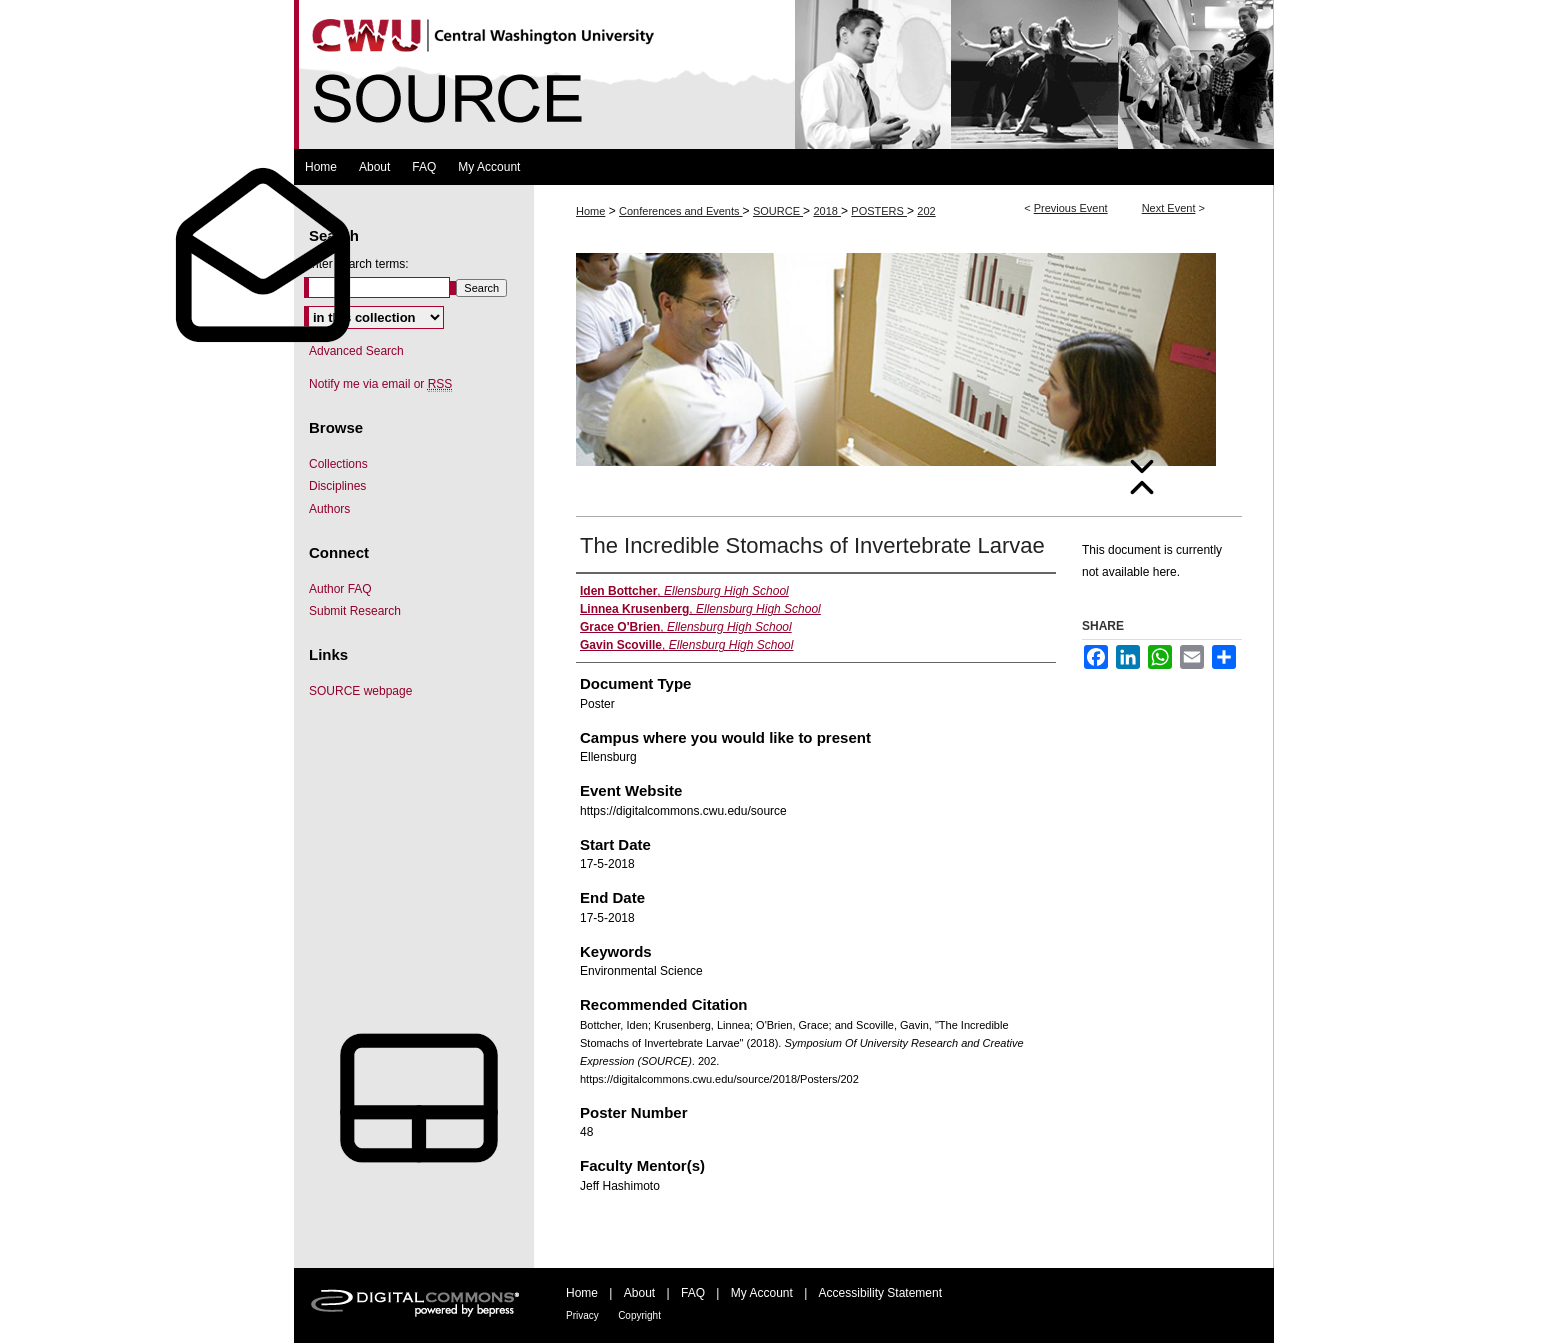 The height and width of the screenshot is (1343, 1568). What do you see at coordinates (419, 1098) in the screenshot?
I see `access touchpad settings` at bounding box center [419, 1098].